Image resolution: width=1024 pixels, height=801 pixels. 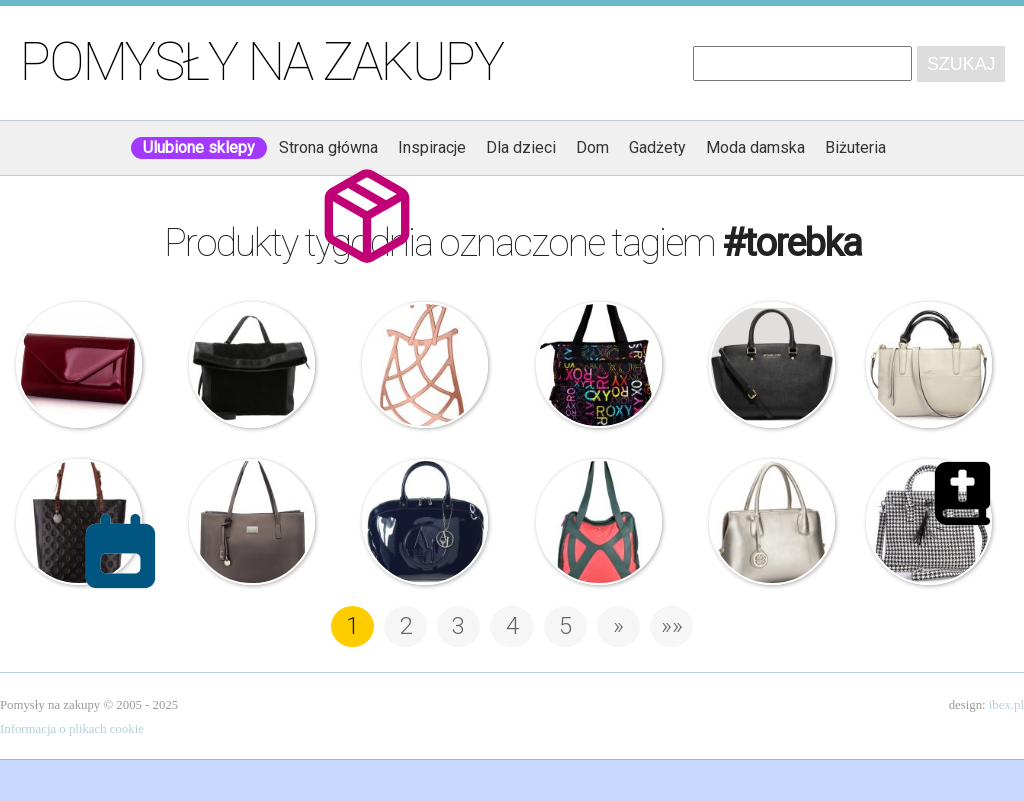 I want to click on view weekly calendar, so click(x=120, y=553).